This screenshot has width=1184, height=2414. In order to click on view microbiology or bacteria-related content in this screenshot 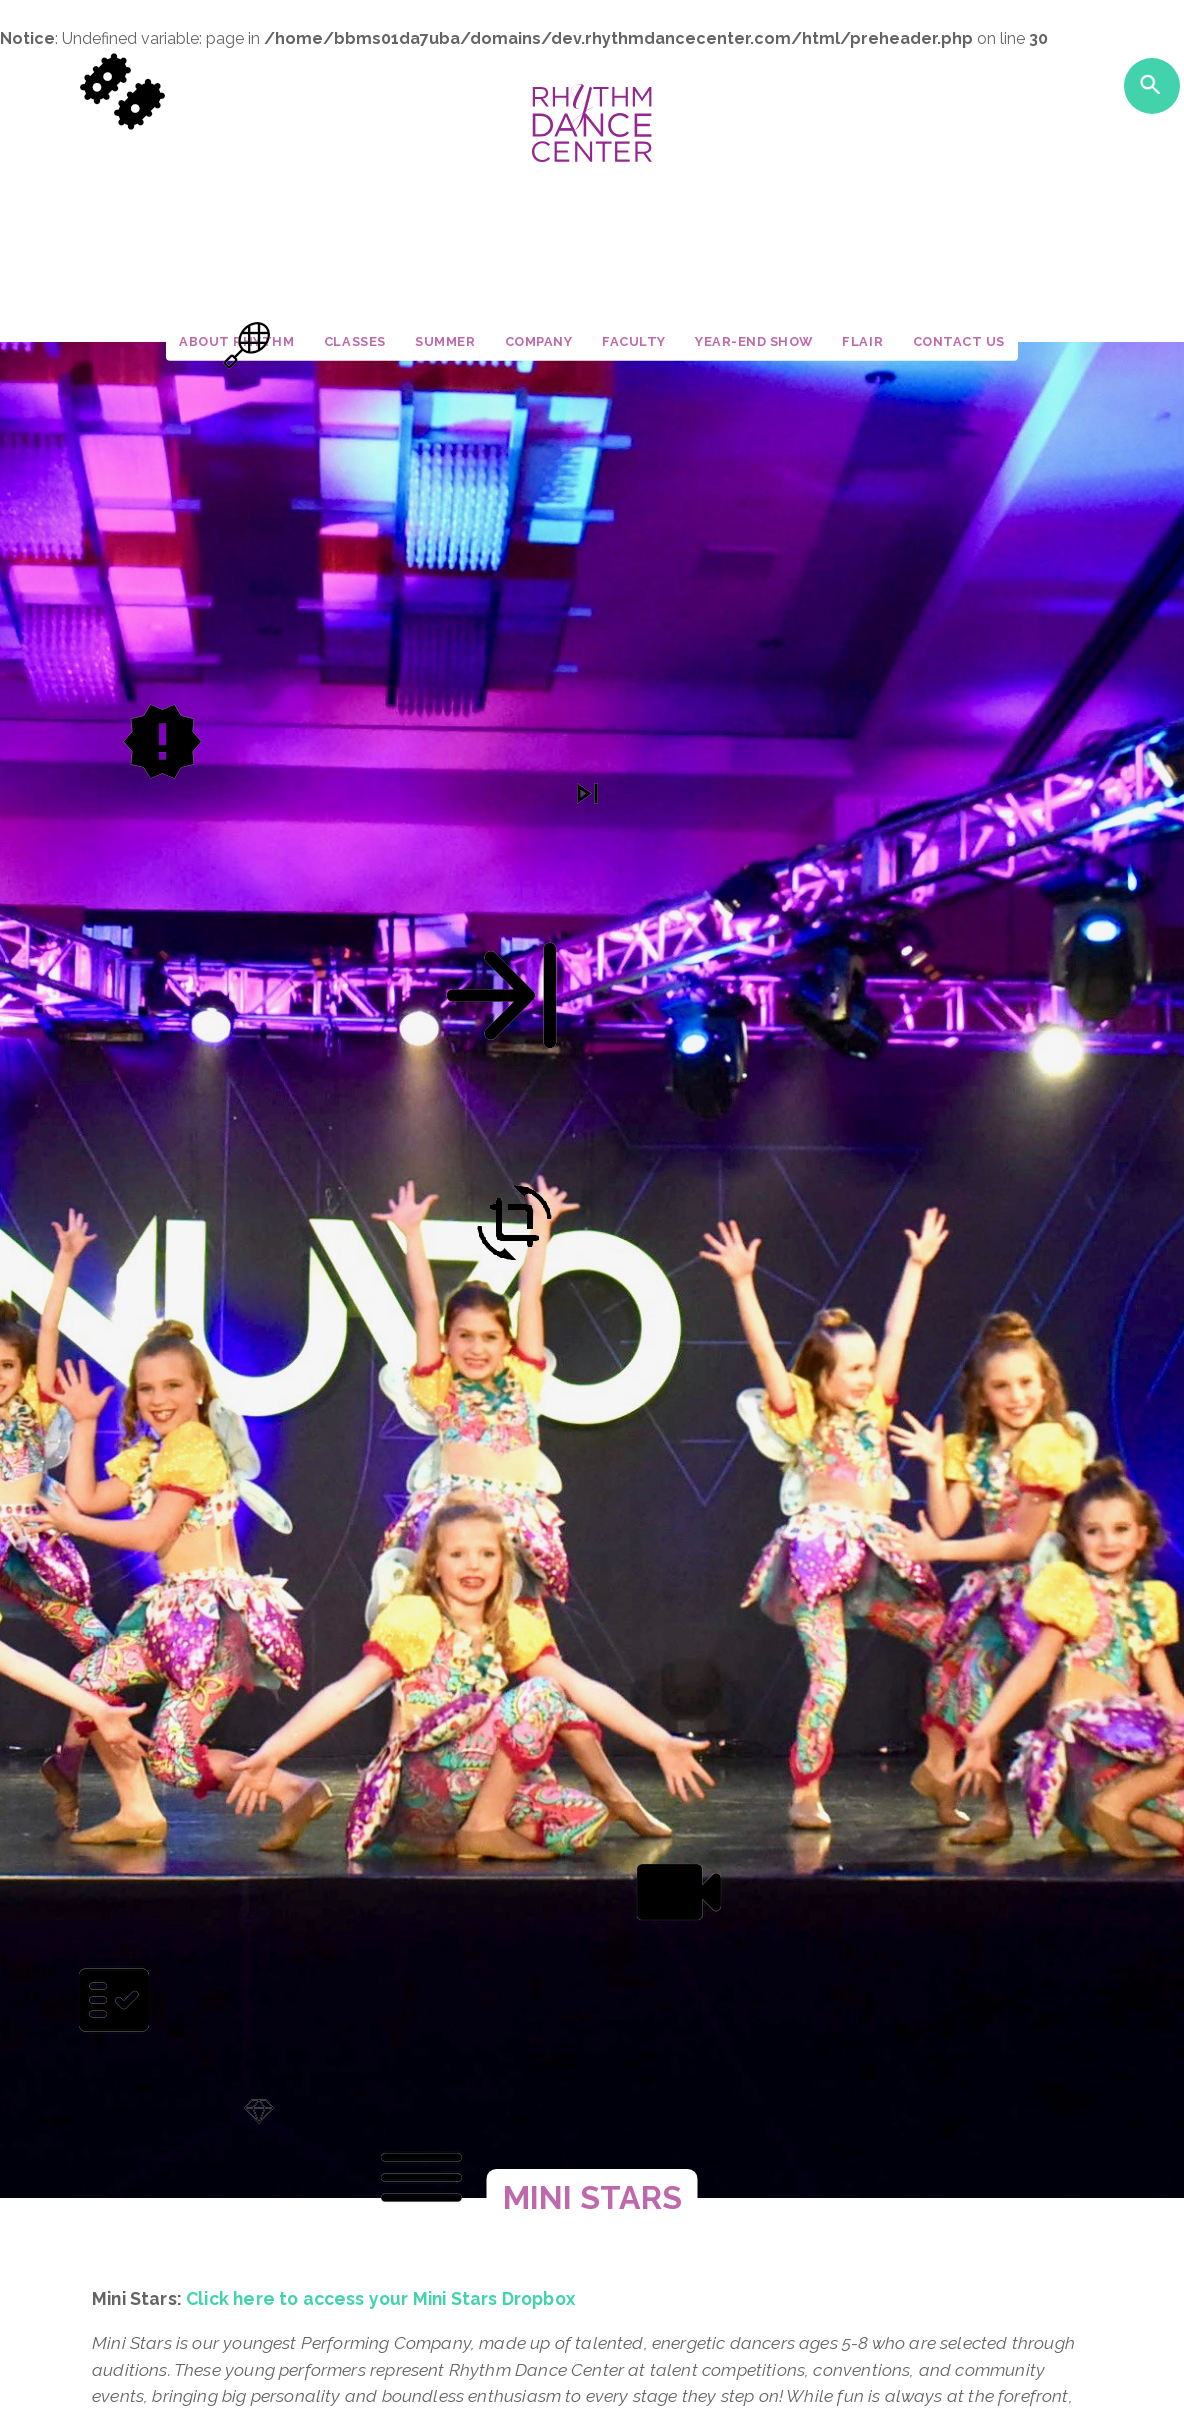, I will do `click(122, 91)`.